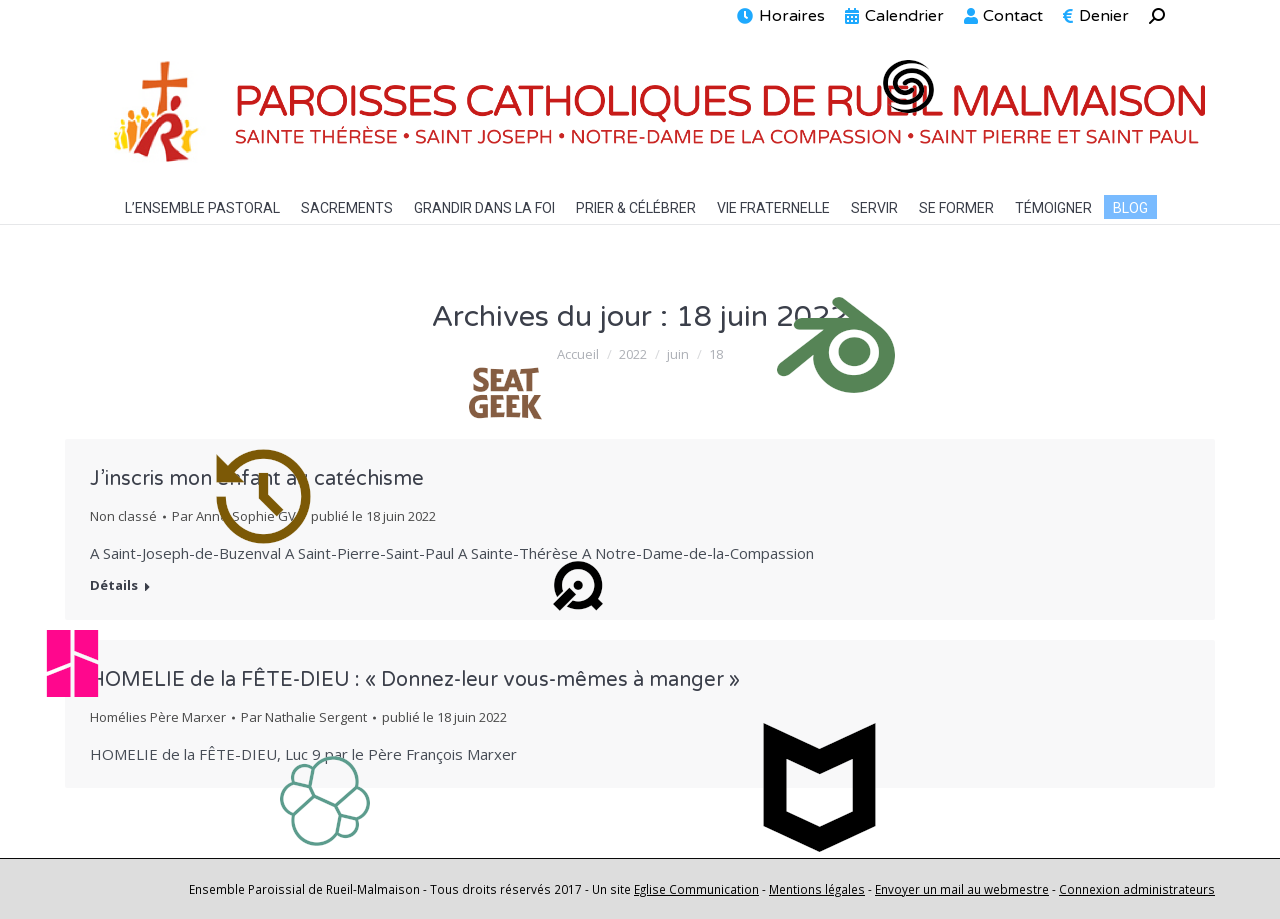  What do you see at coordinates (819, 787) in the screenshot?
I see `mcafee antivirus software logo` at bounding box center [819, 787].